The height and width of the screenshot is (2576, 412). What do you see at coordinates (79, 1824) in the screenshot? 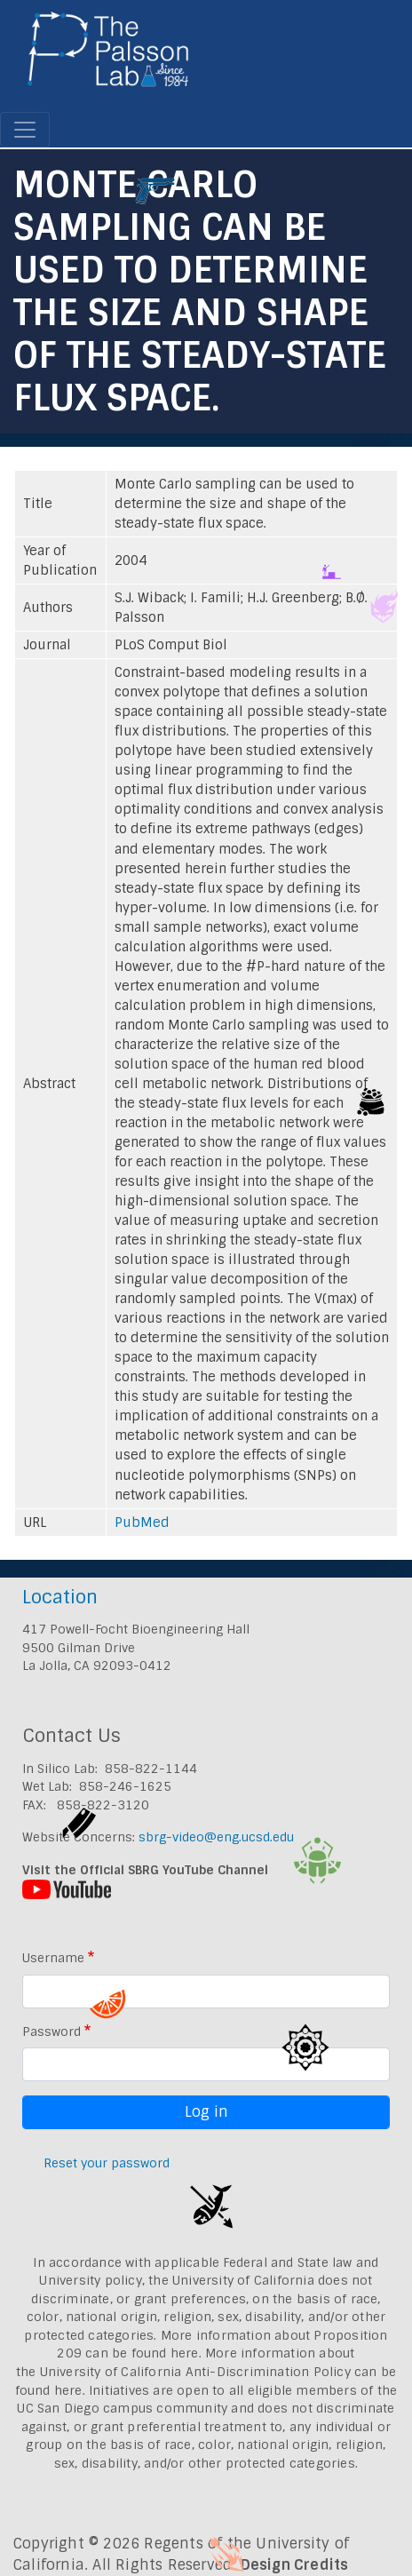
I see `select the meat cleaver weapon or tool` at bounding box center [79, 1824].